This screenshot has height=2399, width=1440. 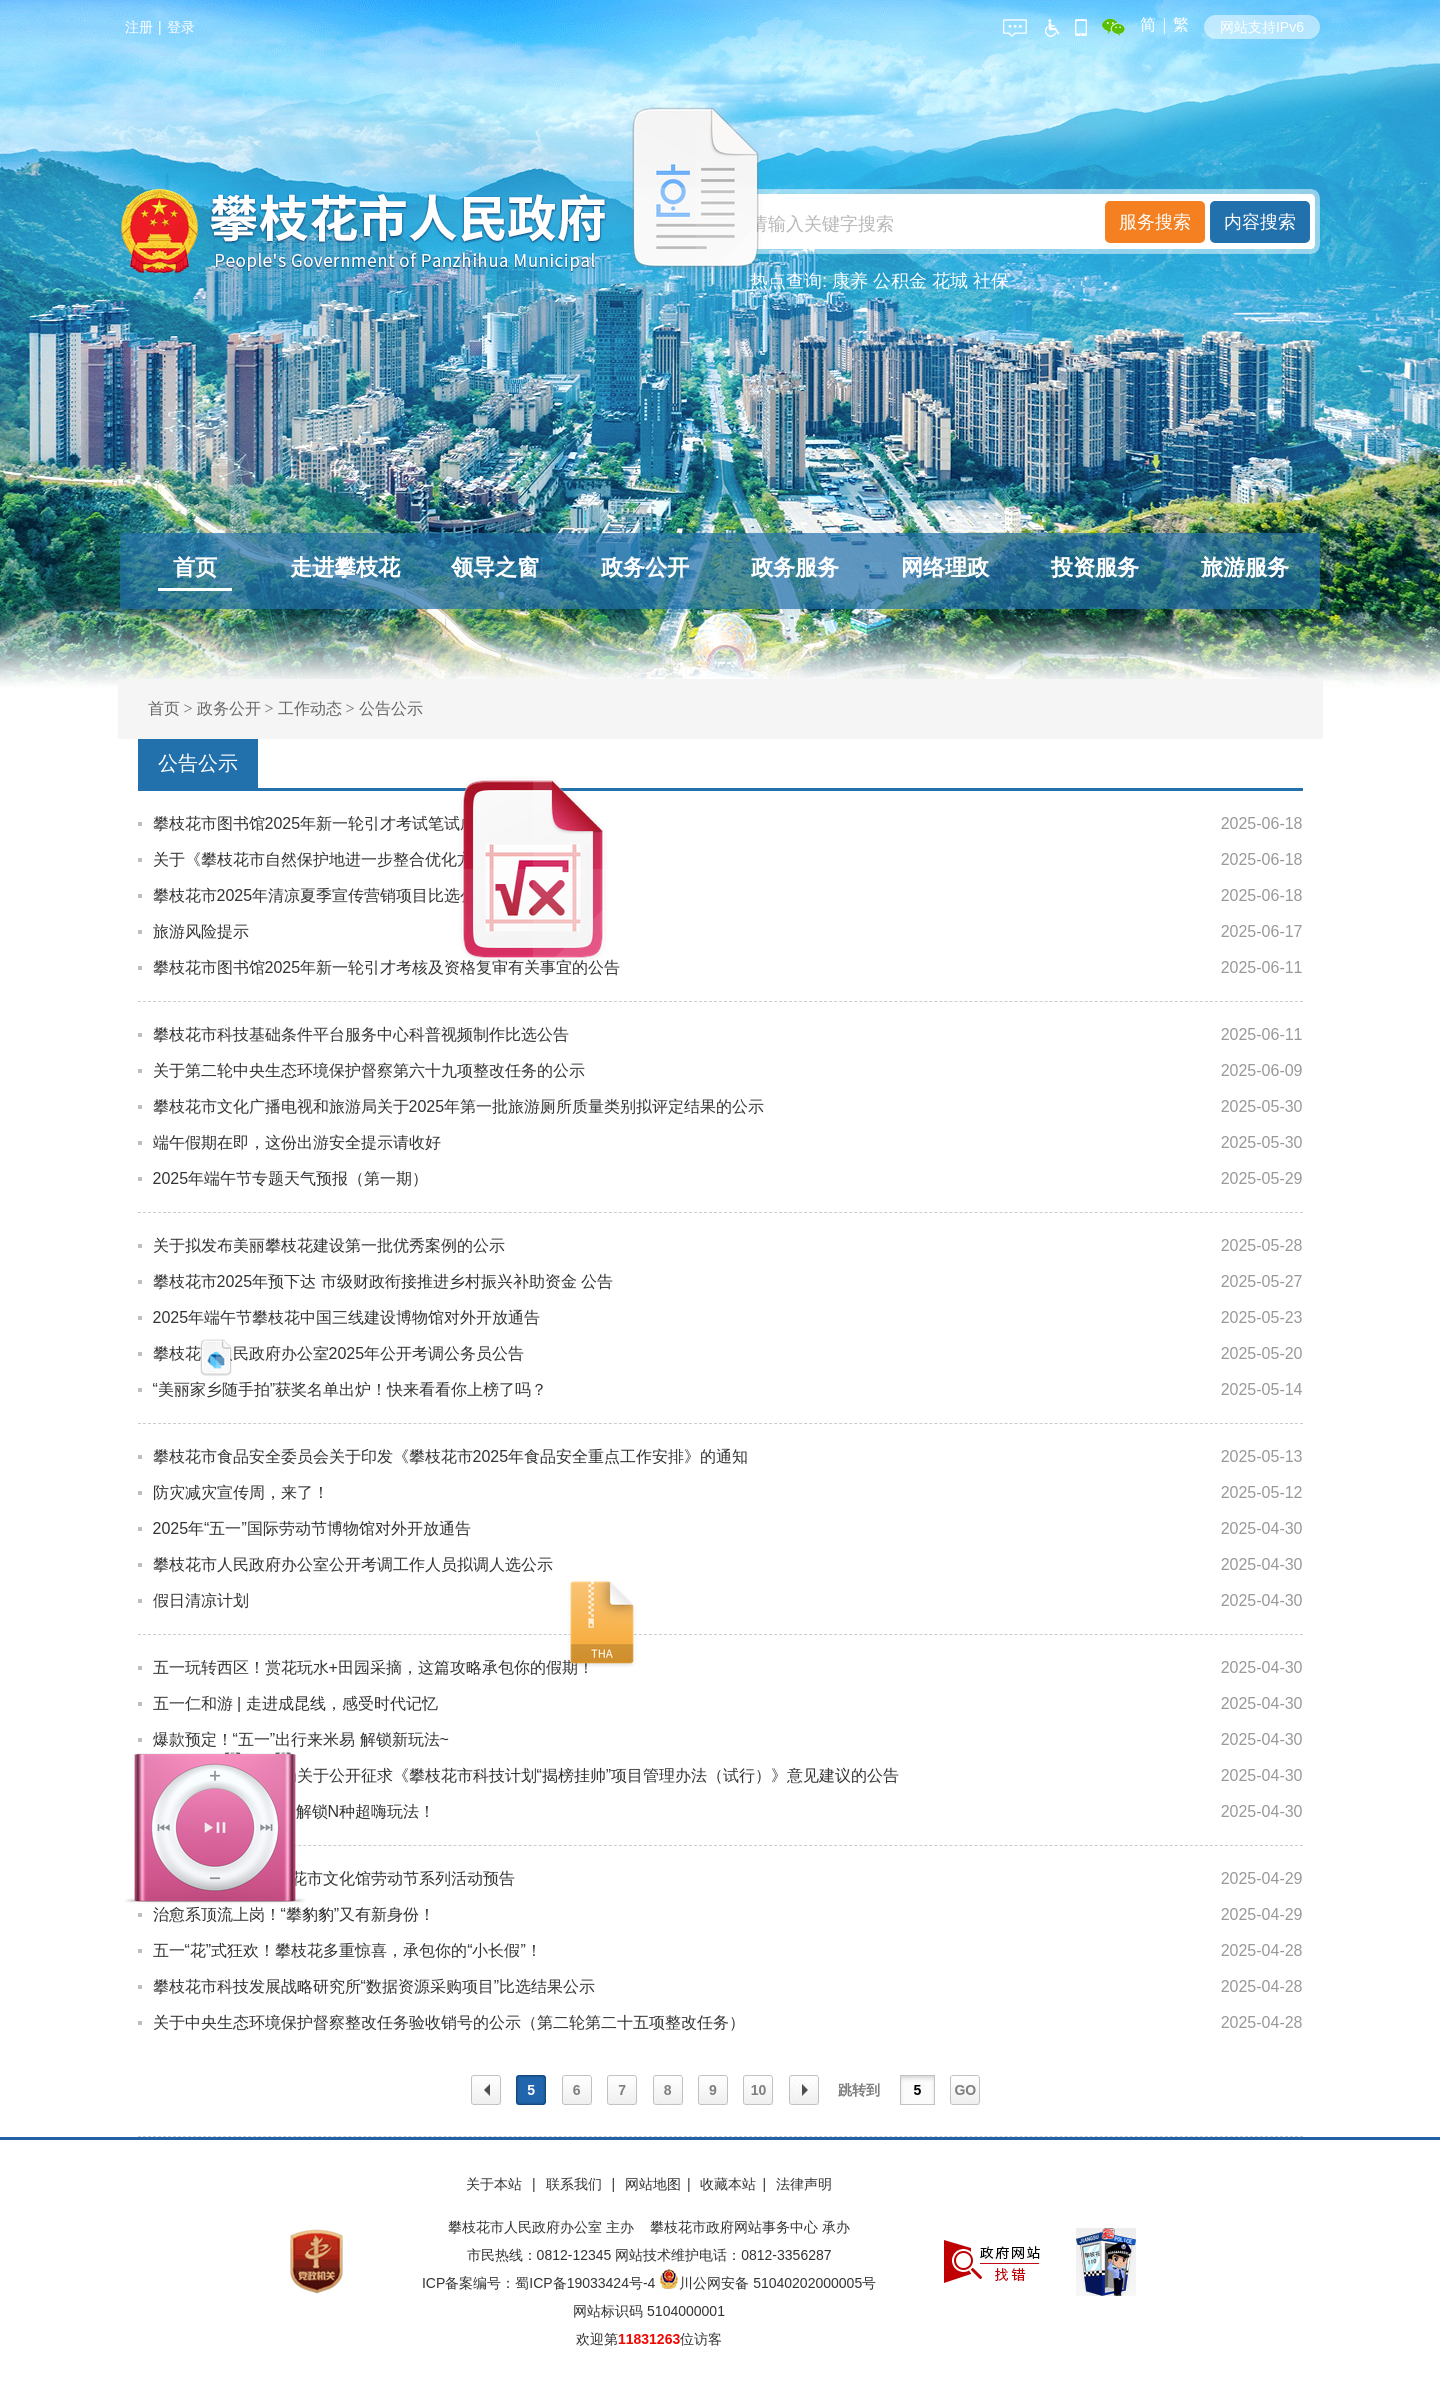 I want to click on a libreoffice math formula document file, so click(x=533, y=869).